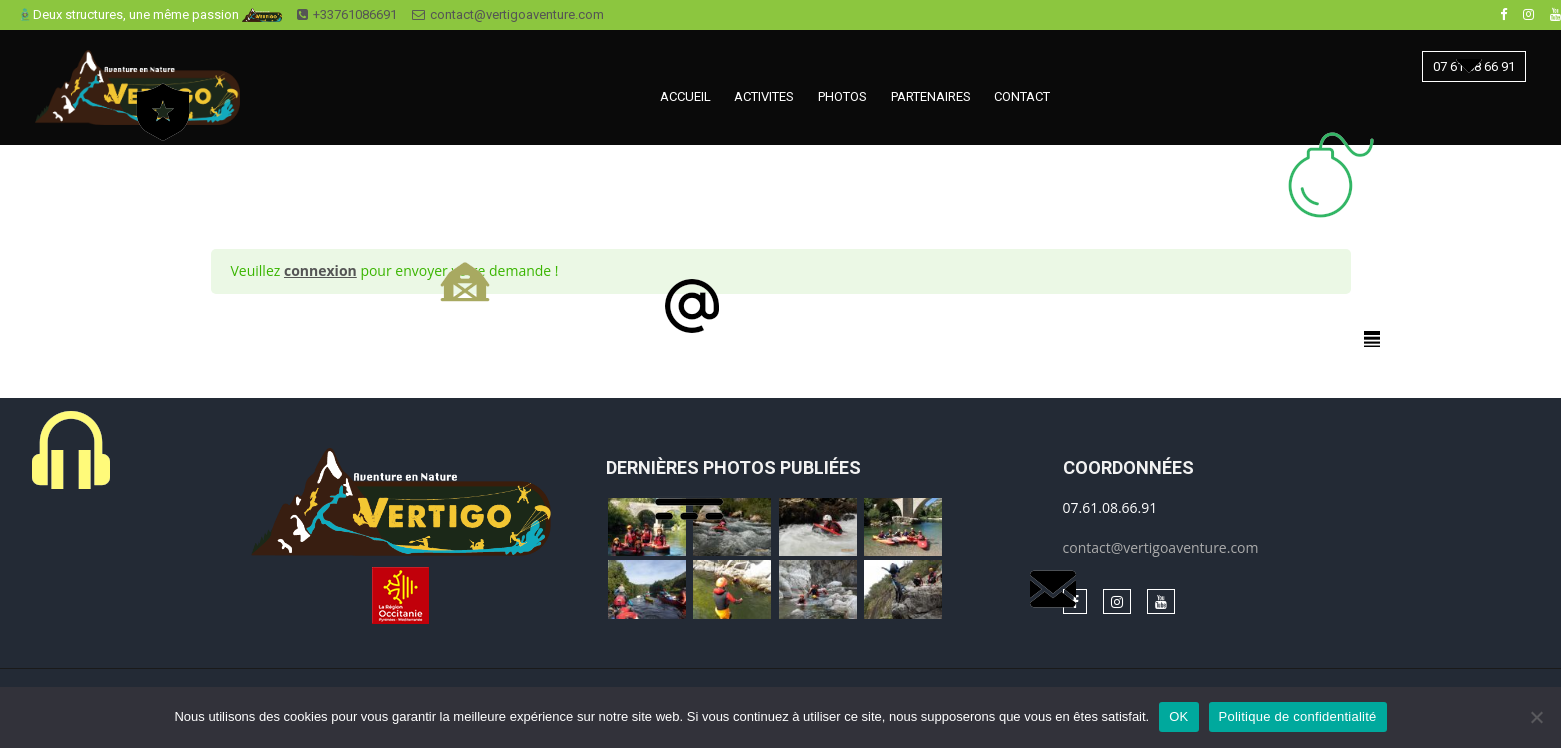 This screenshot has width=1561, height=748. Describe the element at coordinates (1326, 173) in the screenshot. I see `indicates a destructive or irreversible action` at that location.